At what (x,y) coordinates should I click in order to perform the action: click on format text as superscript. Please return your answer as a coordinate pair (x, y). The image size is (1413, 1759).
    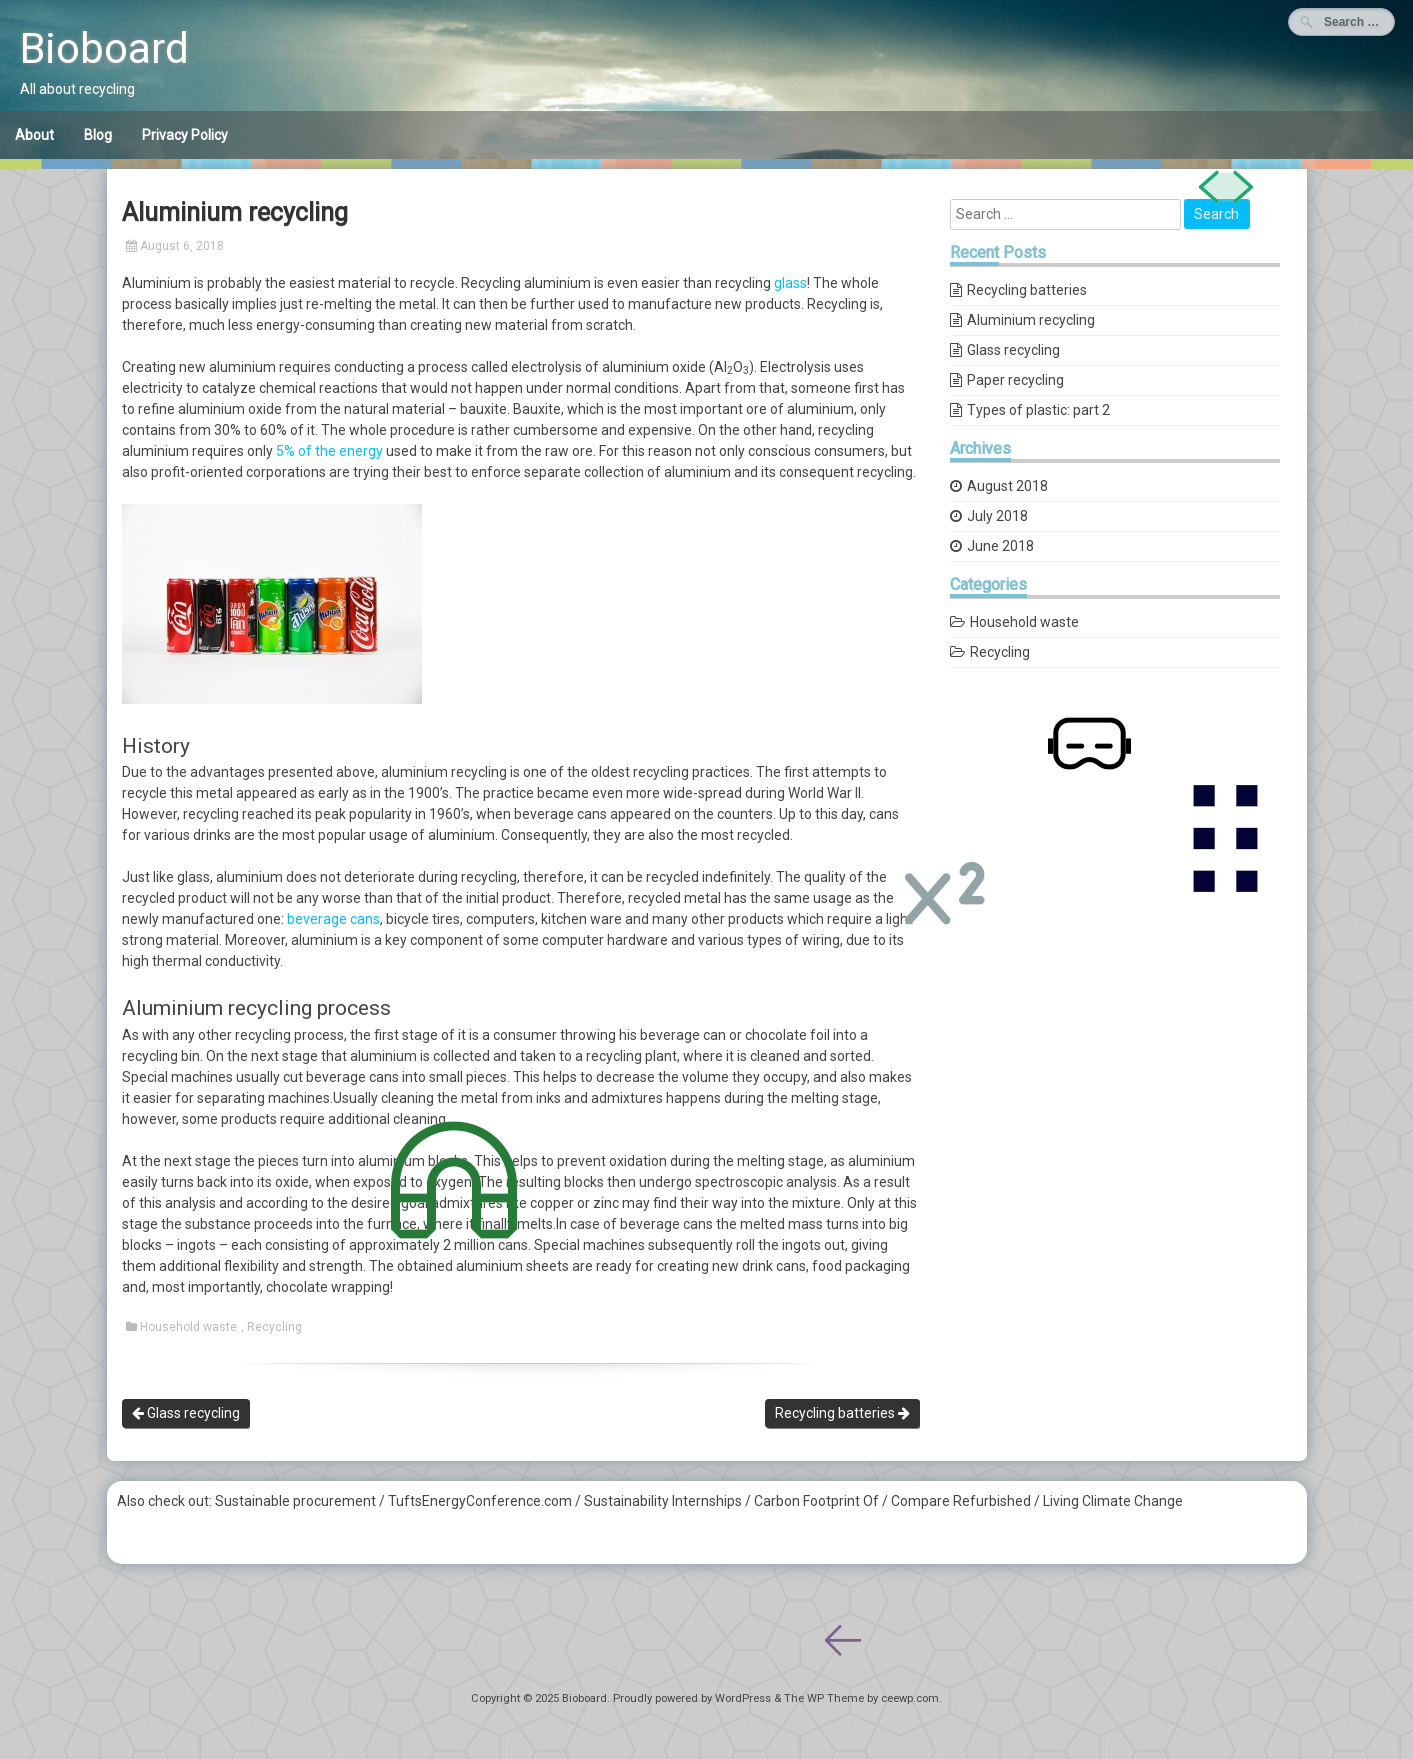
    Looking at the image, I should click on (940, 894).